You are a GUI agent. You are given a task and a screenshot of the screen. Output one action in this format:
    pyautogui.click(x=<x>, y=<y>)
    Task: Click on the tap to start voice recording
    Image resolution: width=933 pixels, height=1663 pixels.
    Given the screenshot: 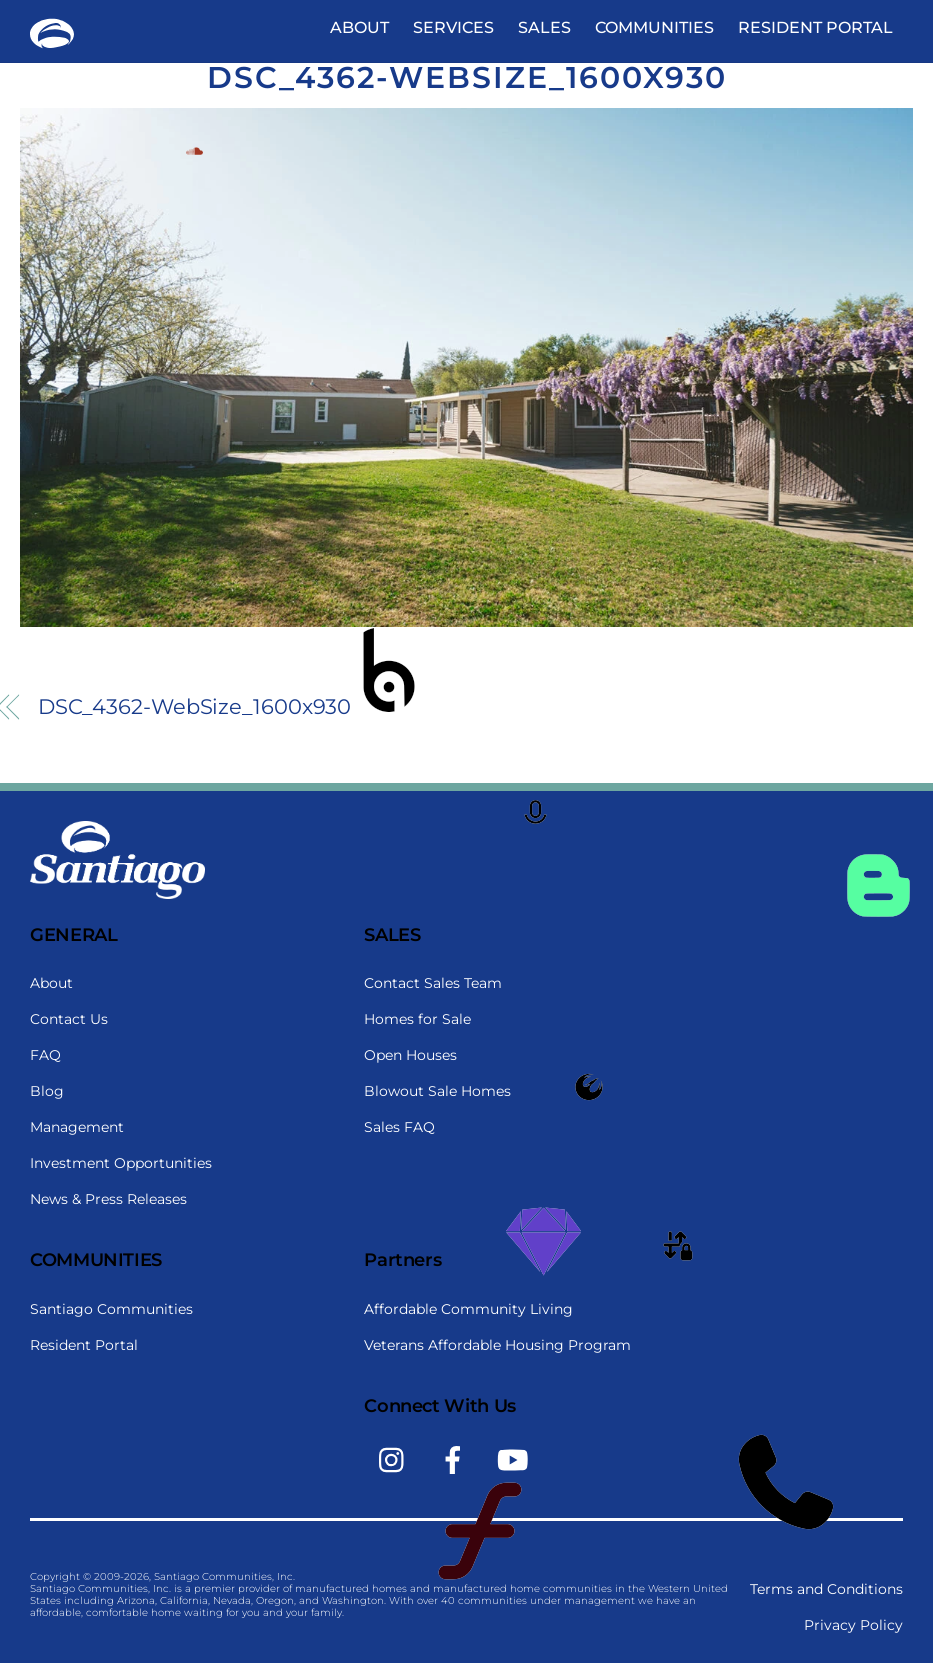 What is the action you would take?
    pyautogui.click(x=535, y=812)
    